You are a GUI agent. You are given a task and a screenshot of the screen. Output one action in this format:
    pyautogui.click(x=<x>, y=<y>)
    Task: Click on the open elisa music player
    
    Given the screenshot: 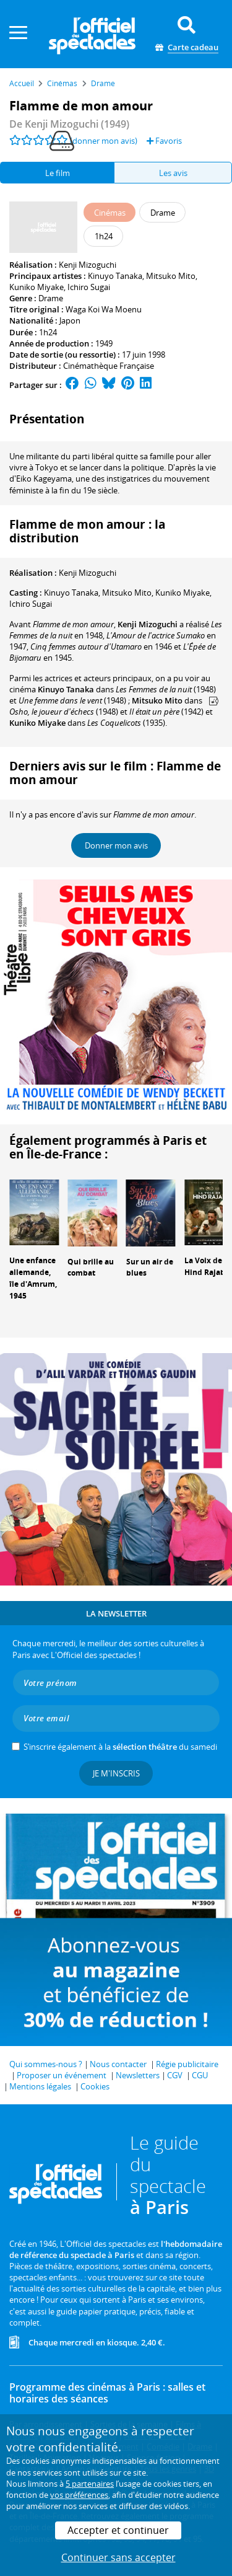 What is the action you would take?
    pyautogui.click(x=213, y=701)
    